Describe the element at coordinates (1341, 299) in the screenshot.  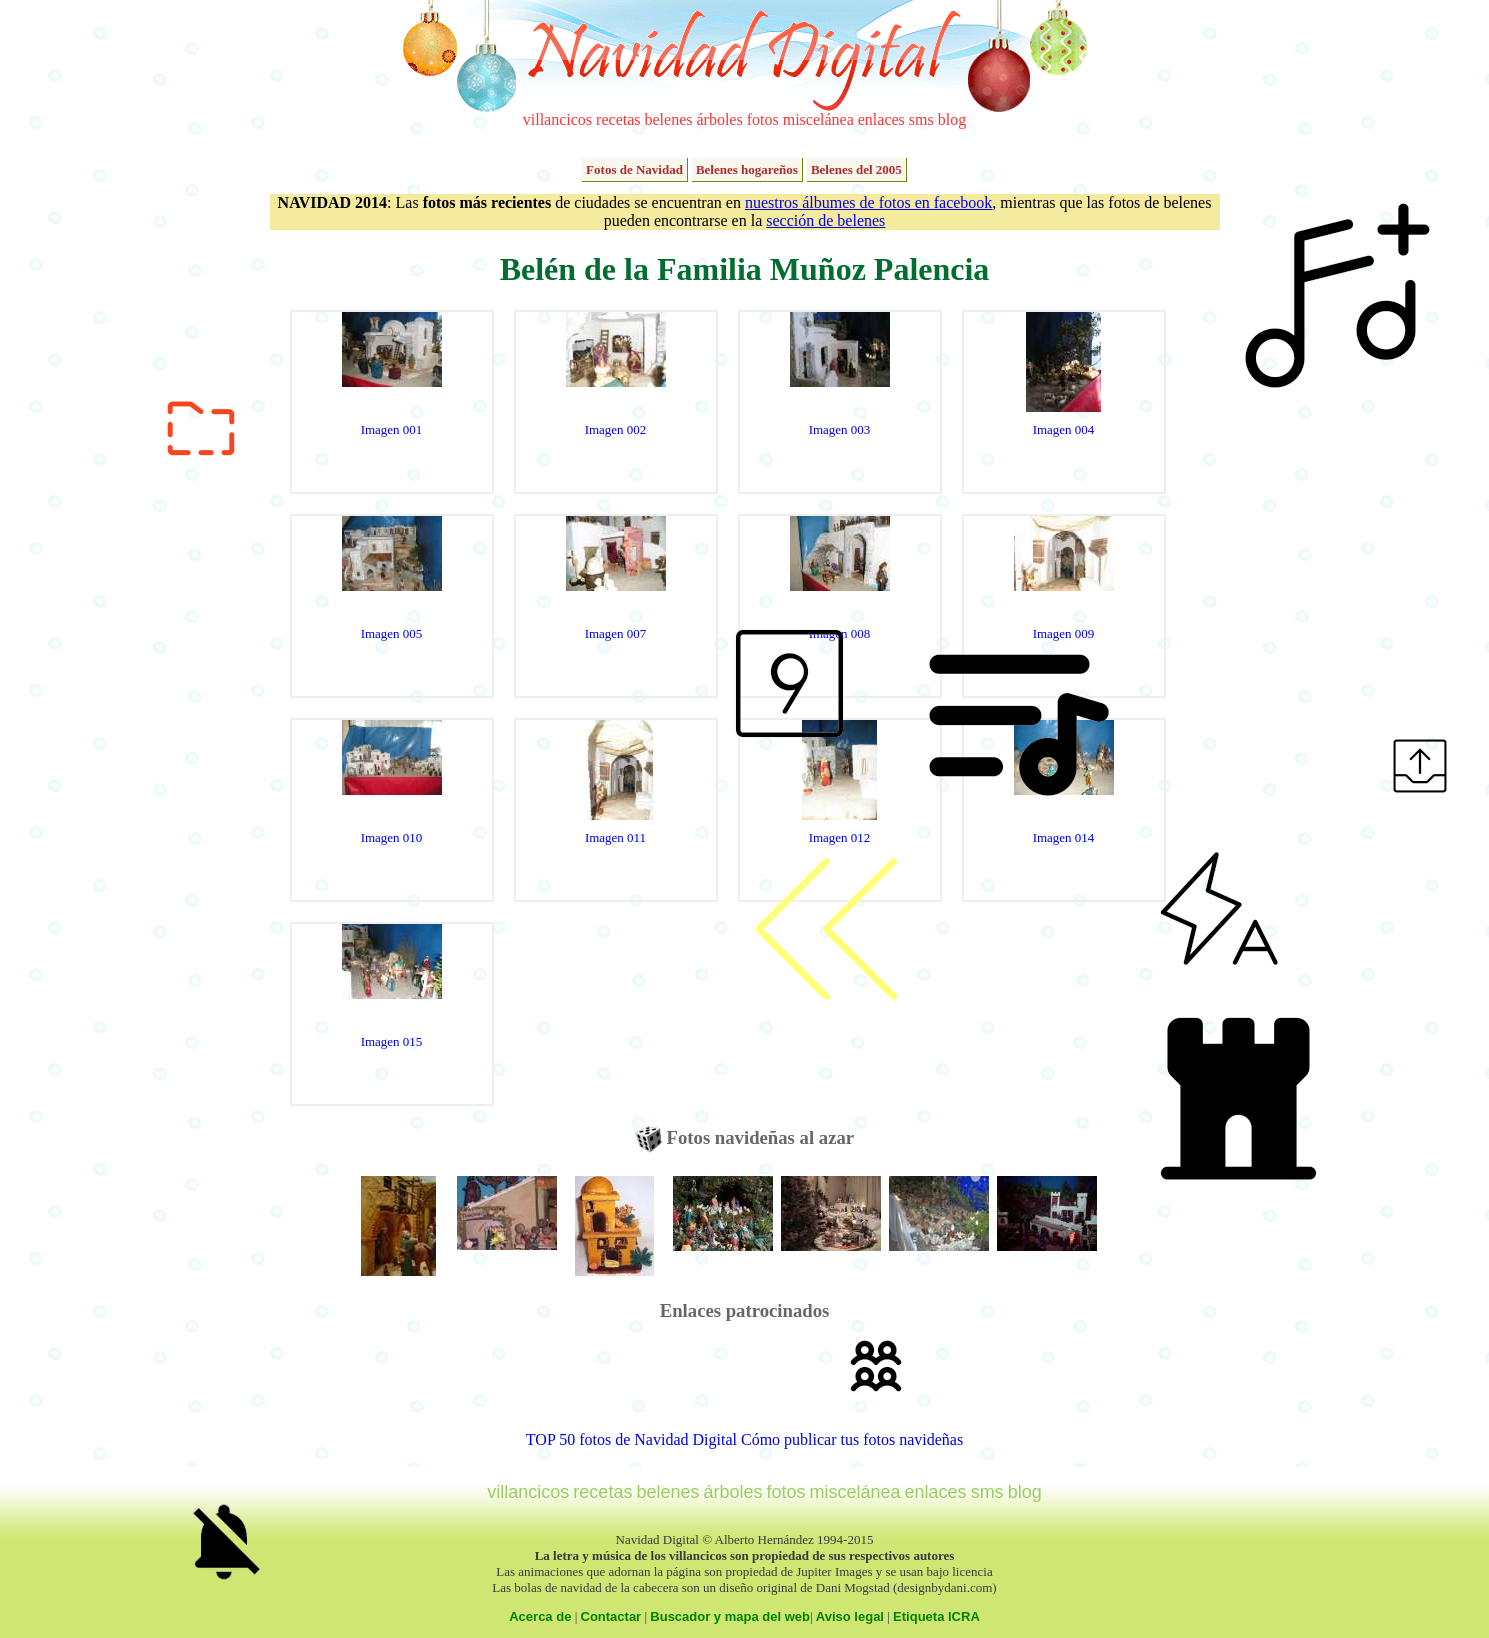
I see `add a new song to your library` at that location.